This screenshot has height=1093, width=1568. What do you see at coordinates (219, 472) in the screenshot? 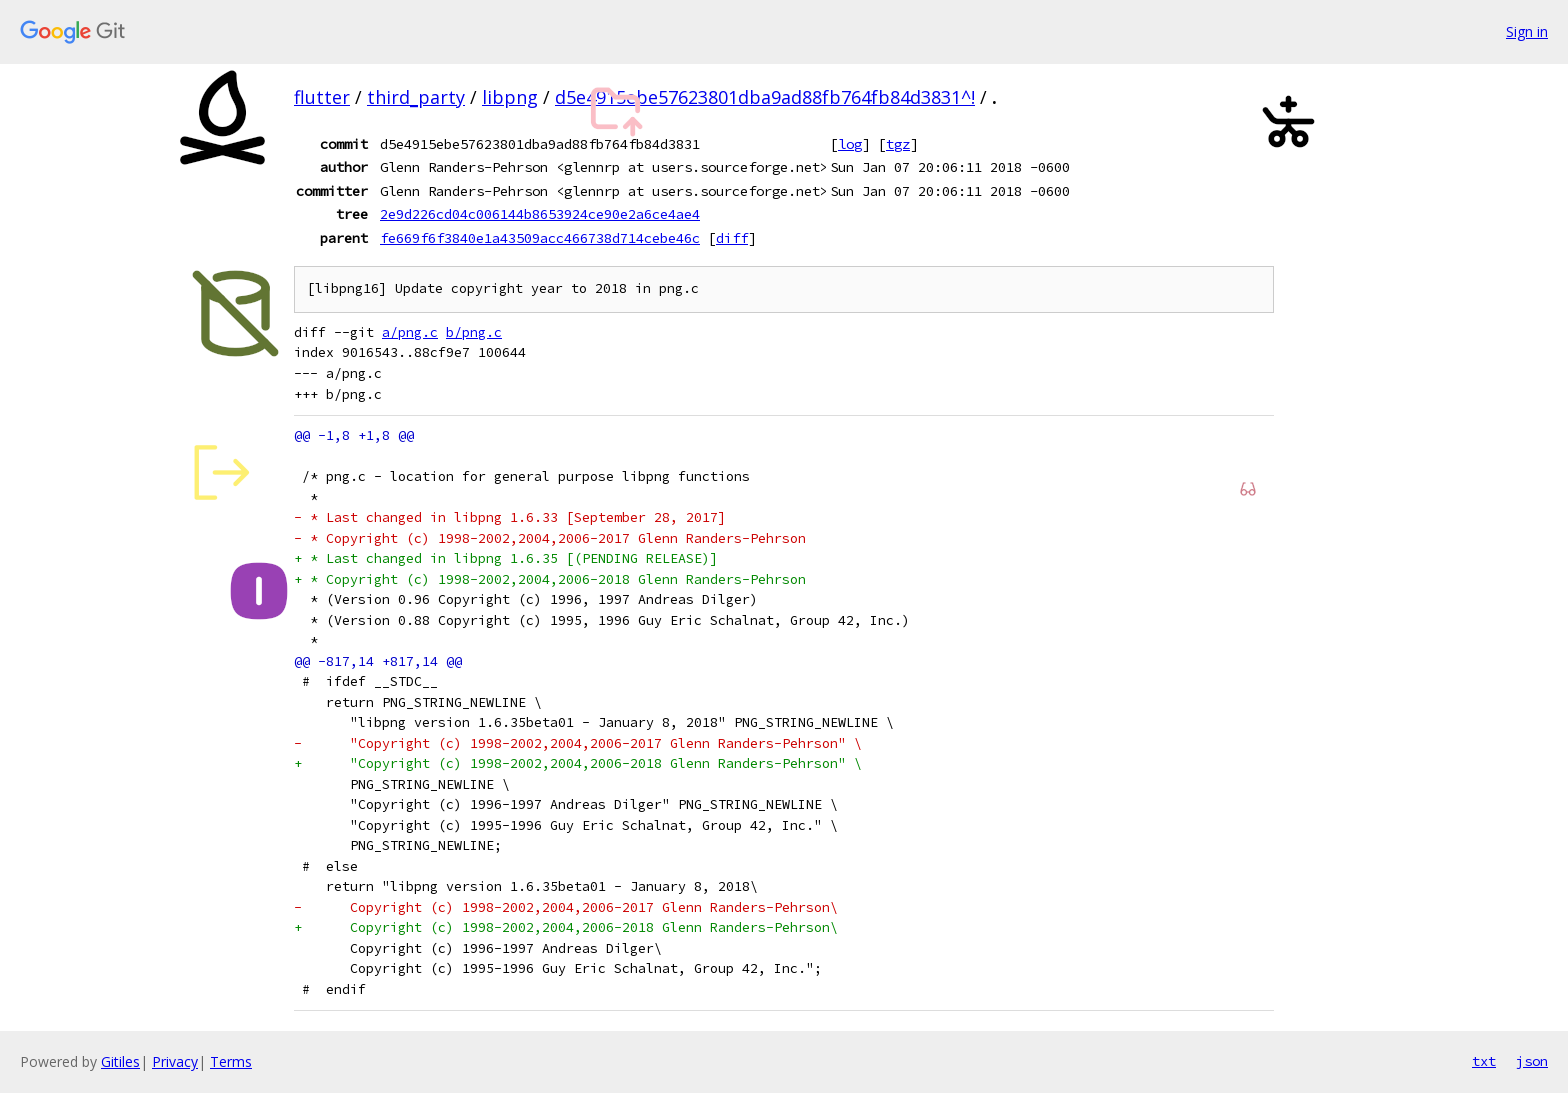
I see `sign out of your account` at bounding box center [219, 472].